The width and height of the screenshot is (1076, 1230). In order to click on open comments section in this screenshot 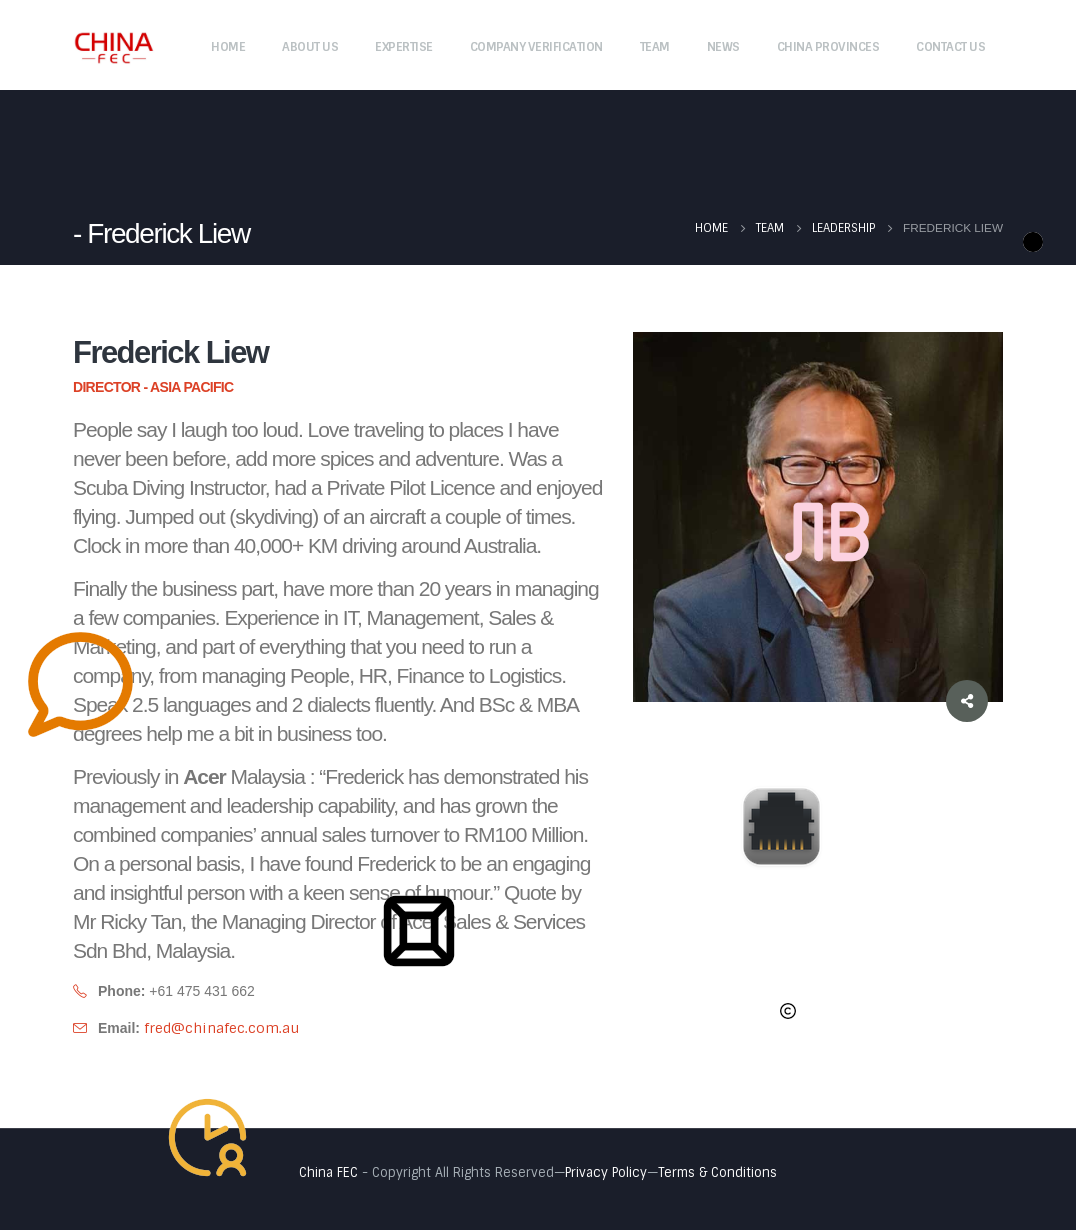, I will do `click(80, 684)`.